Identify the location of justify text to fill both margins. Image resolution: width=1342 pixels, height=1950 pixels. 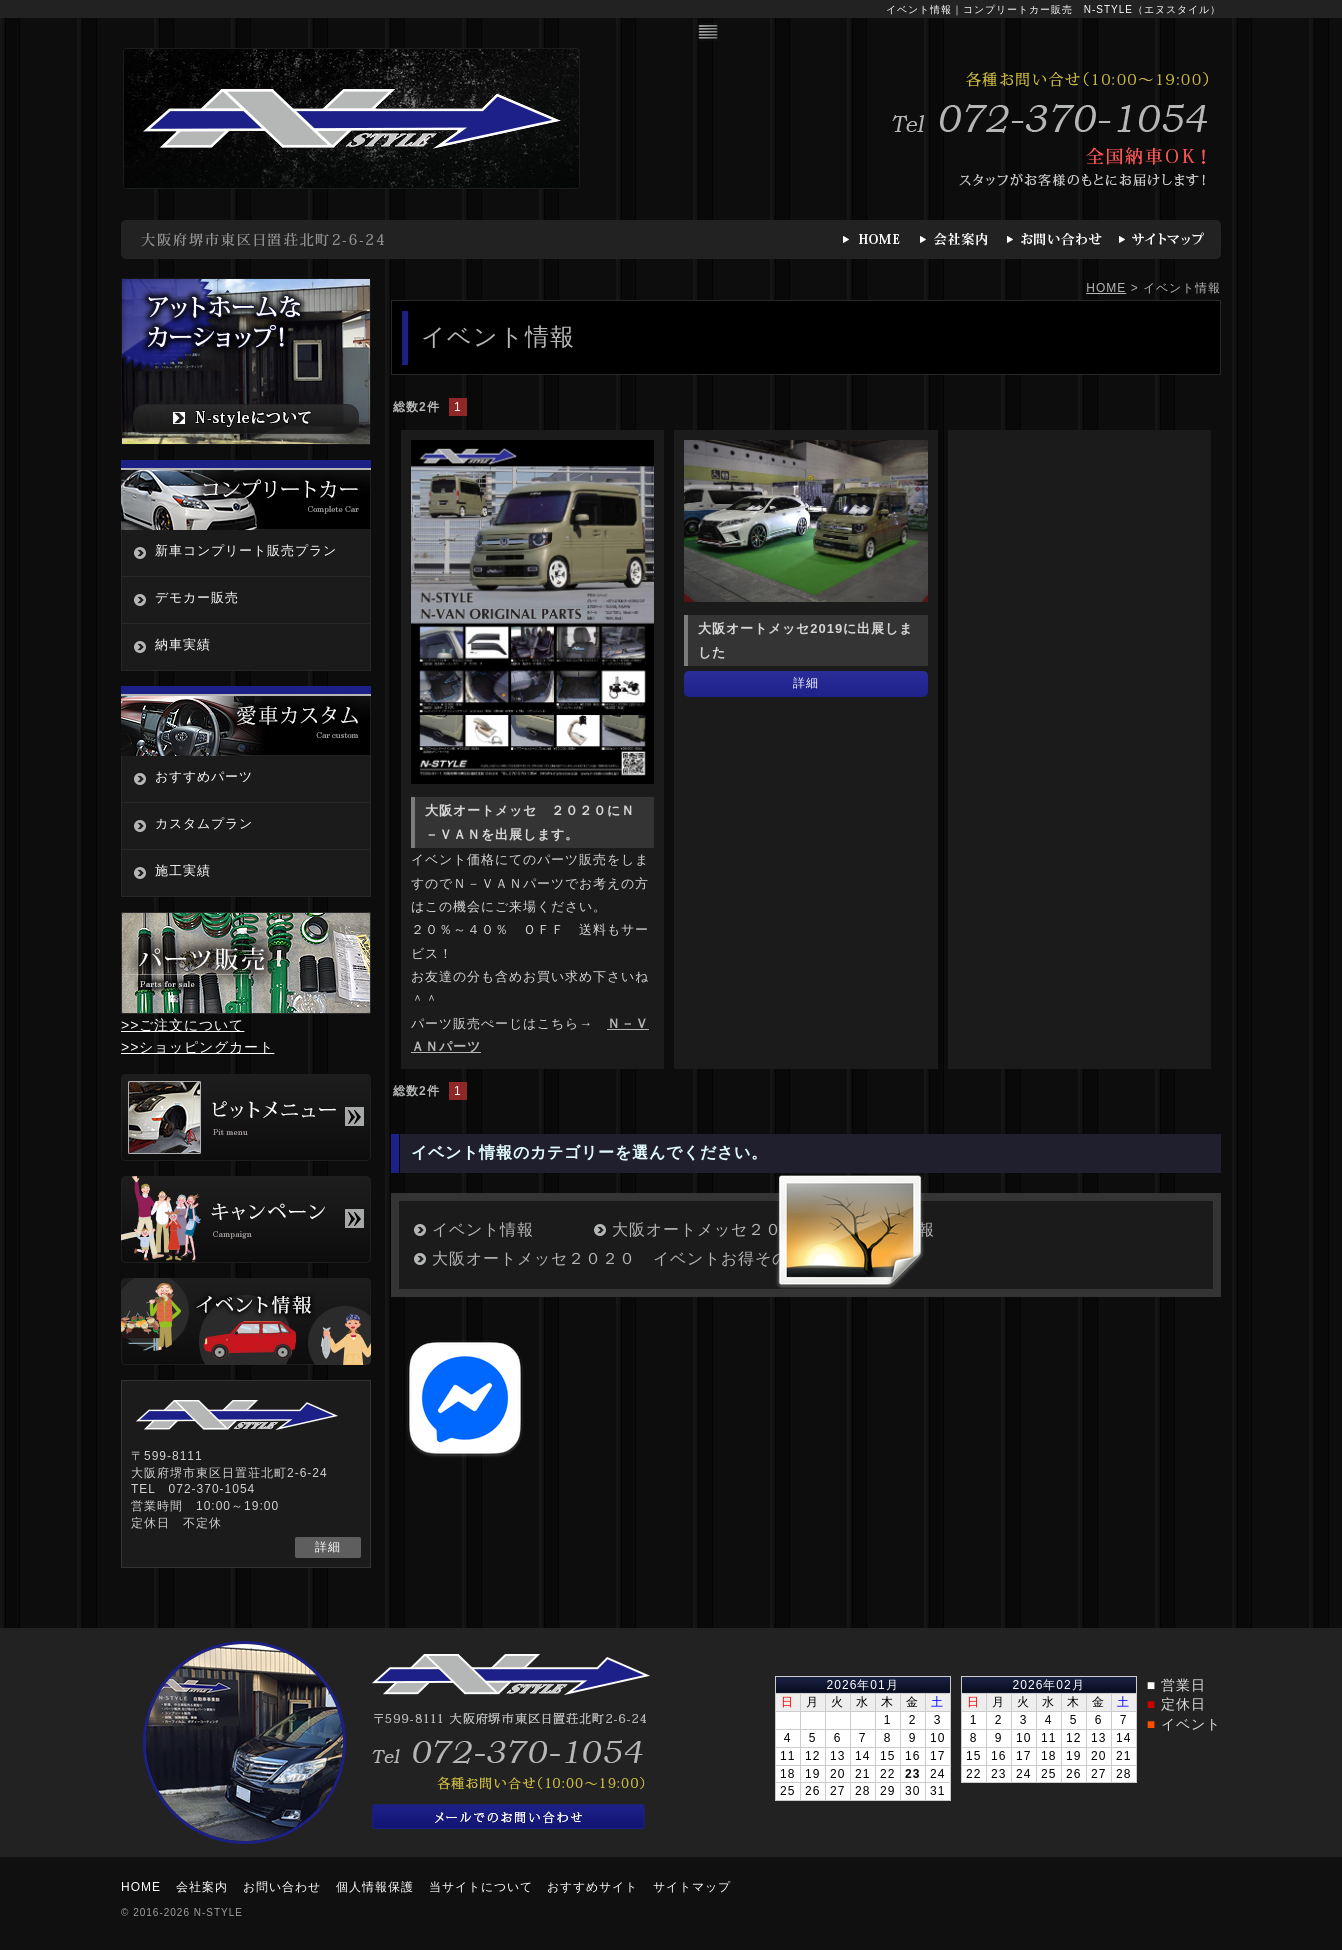
(708, 32).